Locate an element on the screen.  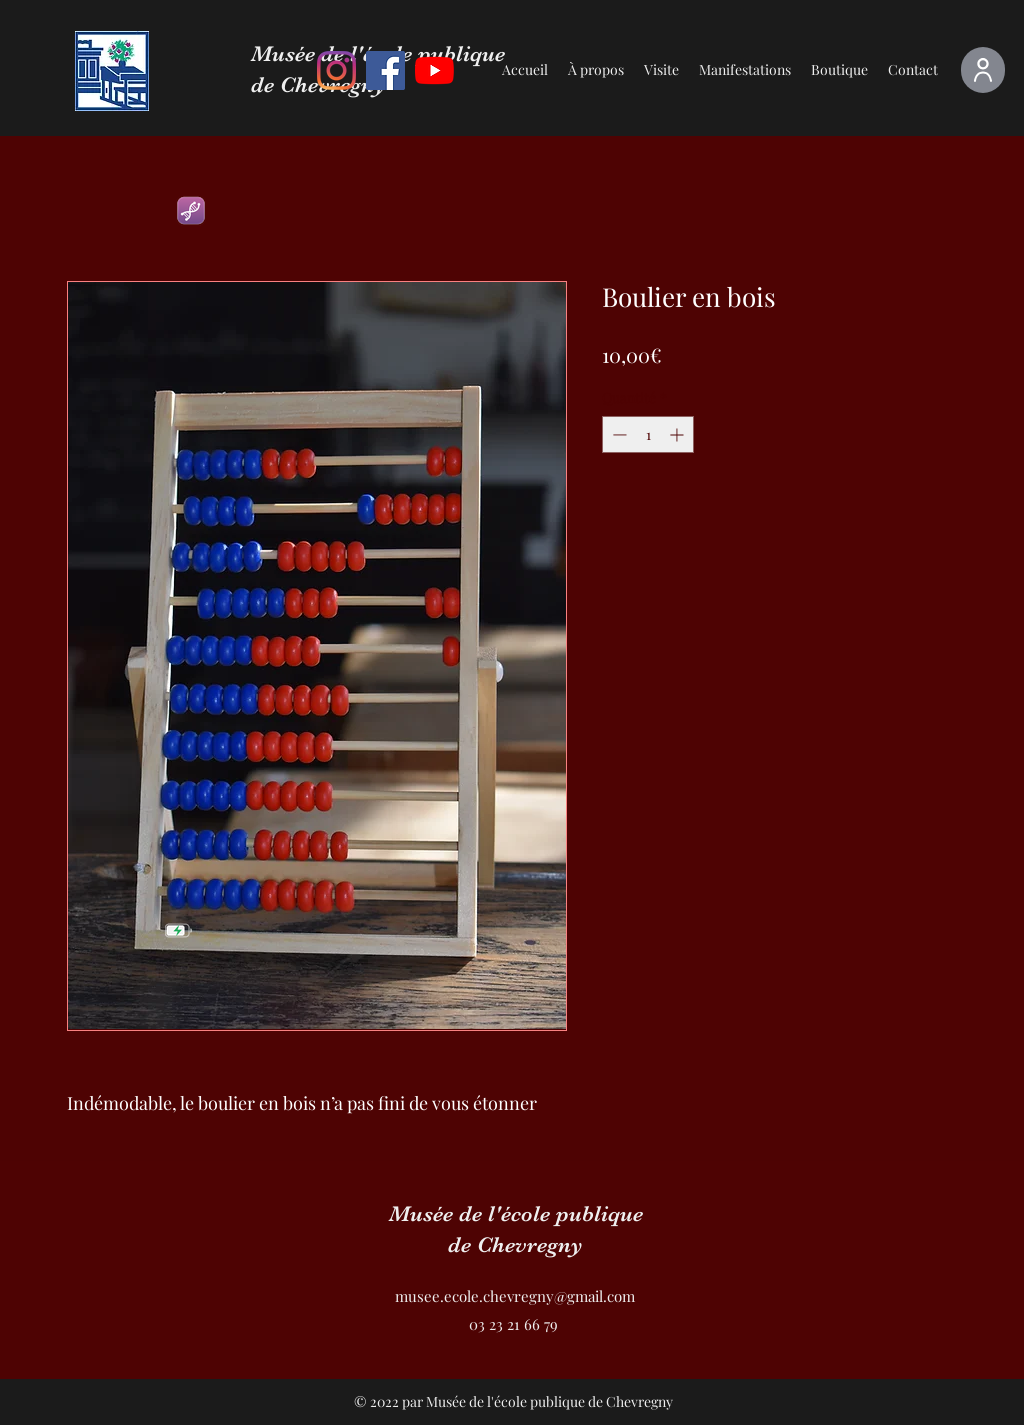
indicates battery is charging at 80% capacity is located at coordinates (178, 930).